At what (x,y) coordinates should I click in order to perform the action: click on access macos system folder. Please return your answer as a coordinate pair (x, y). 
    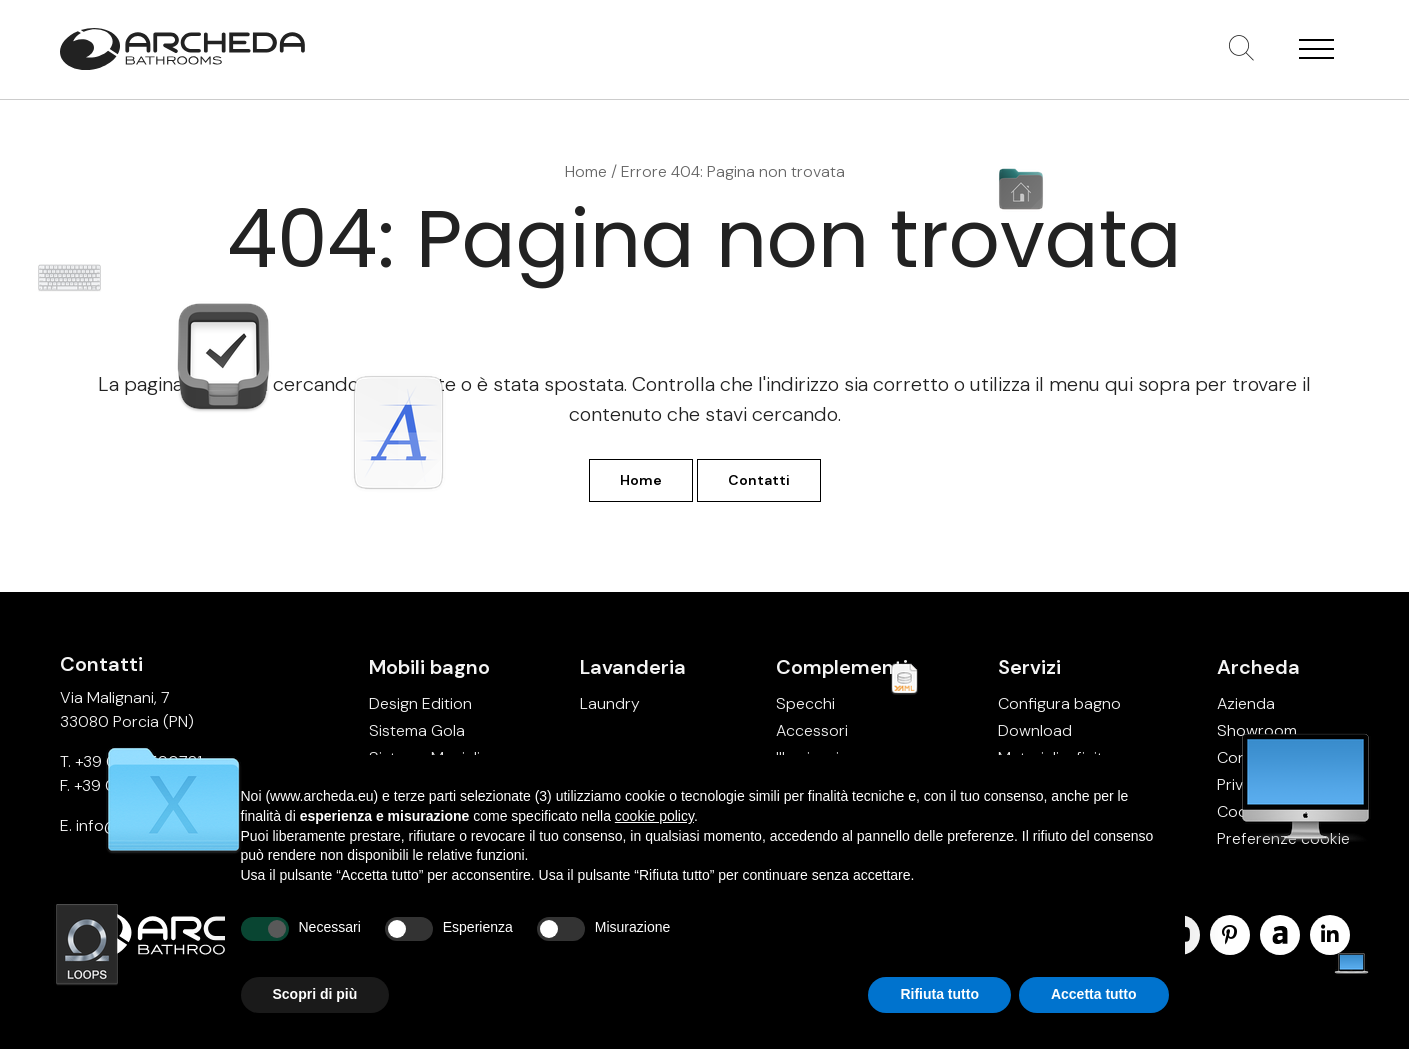
    Looking at the image, I should click on (173, 799).